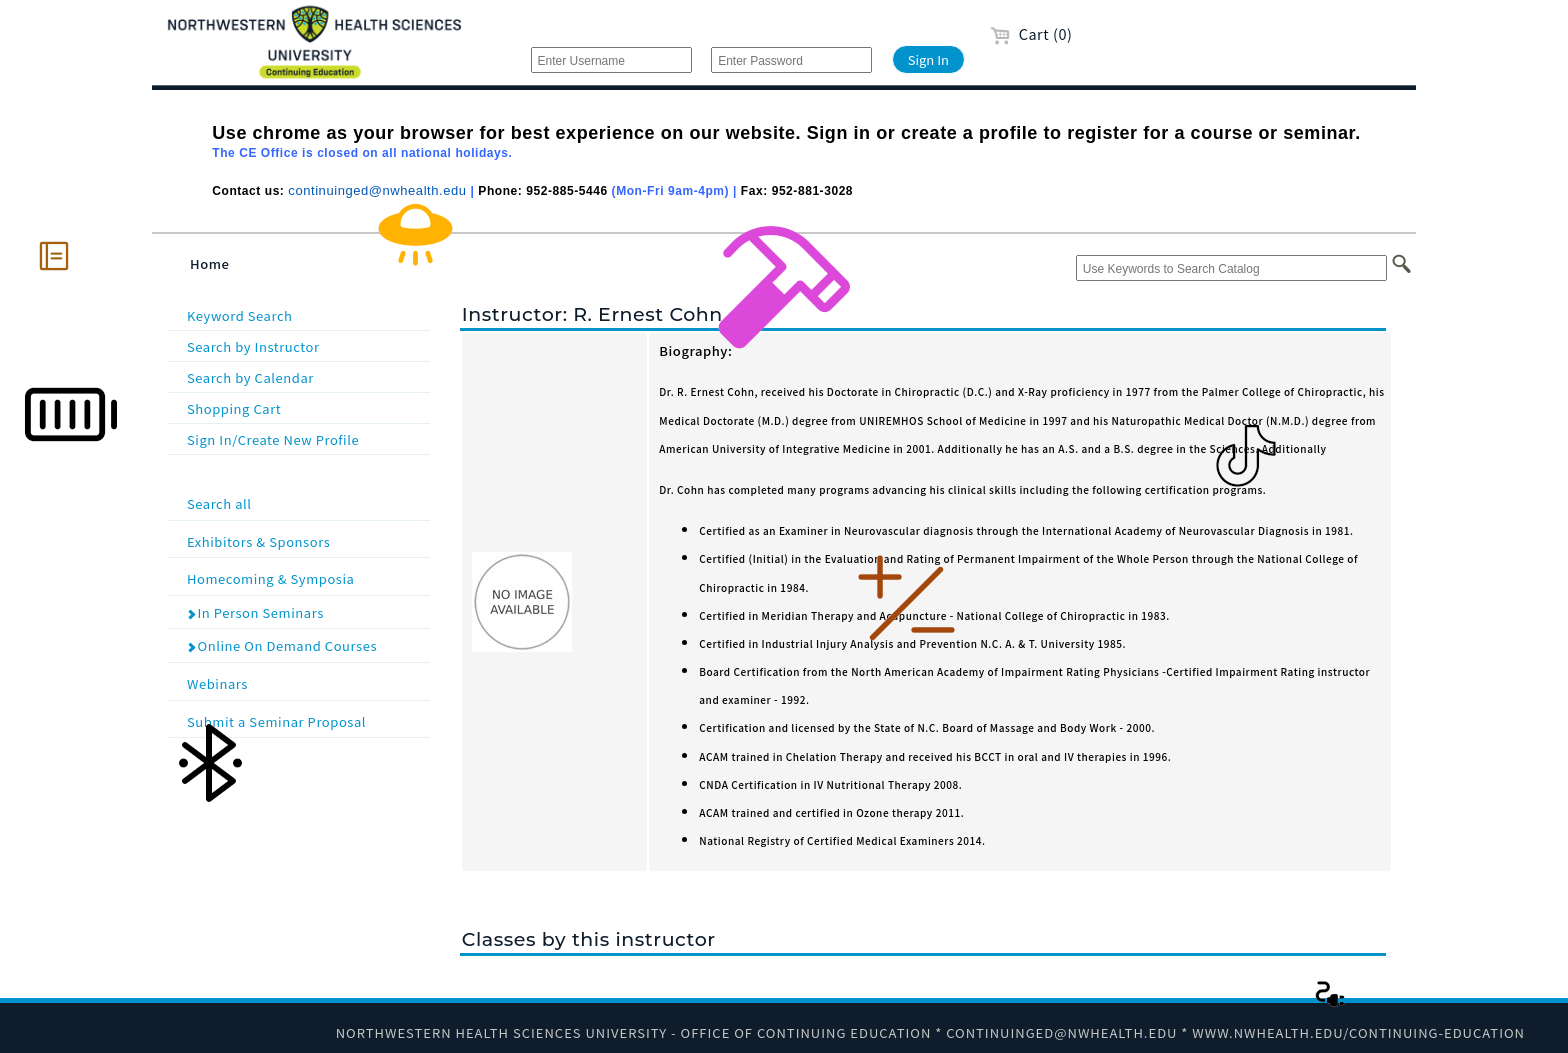  Describe the element at coordinates (777, 289) in the screenshot. I see `access tools or settings` at that location.